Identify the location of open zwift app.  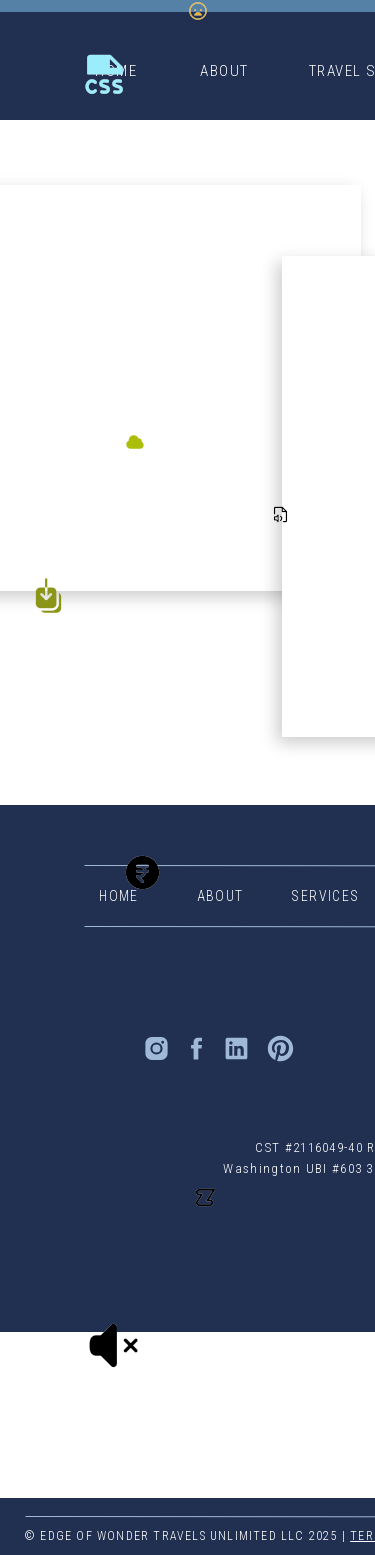
(205, 1197).